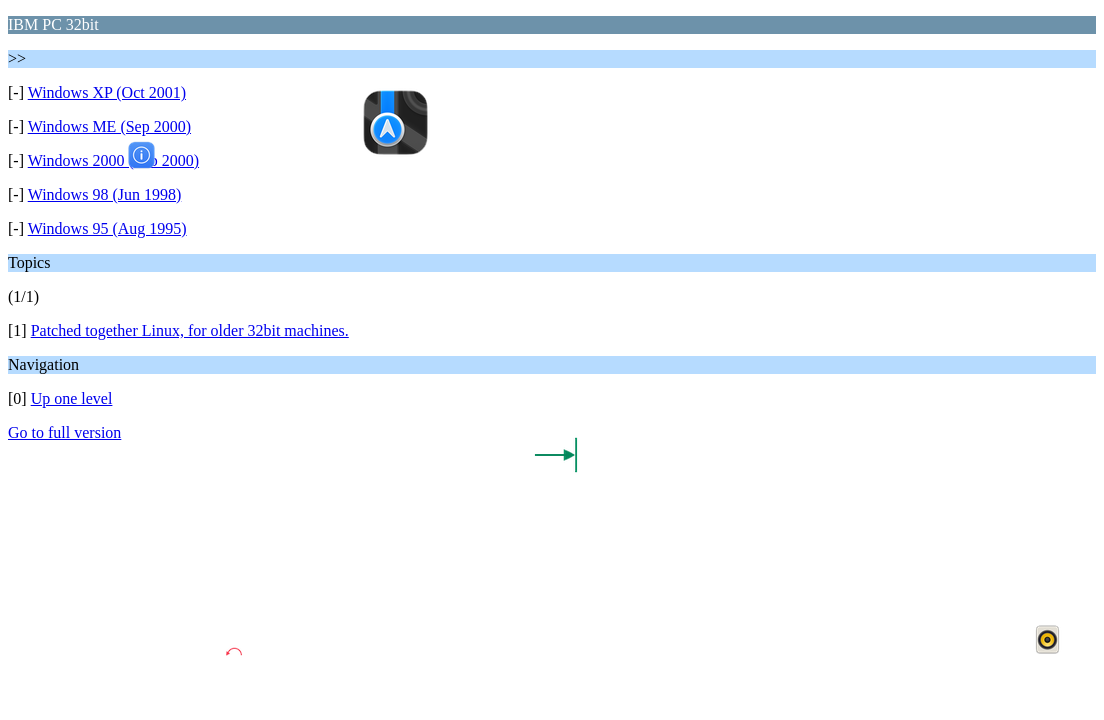 This screenshot has width=1104, height=720. Describe the element at coordinates (556, 455) in the screenshot. I see `go to the last item in a list or sequence` at that location.